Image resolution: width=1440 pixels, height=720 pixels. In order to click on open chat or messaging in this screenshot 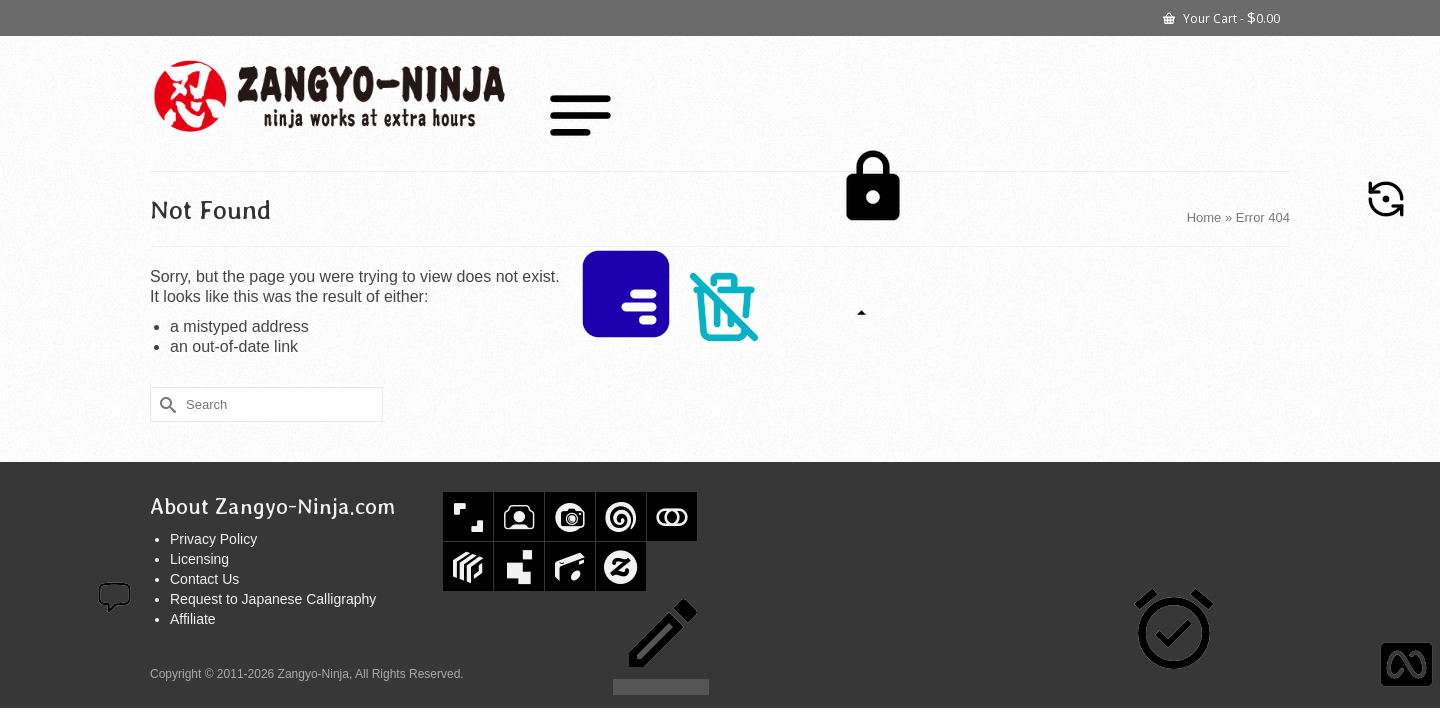, I will do `click(114, 597)`.